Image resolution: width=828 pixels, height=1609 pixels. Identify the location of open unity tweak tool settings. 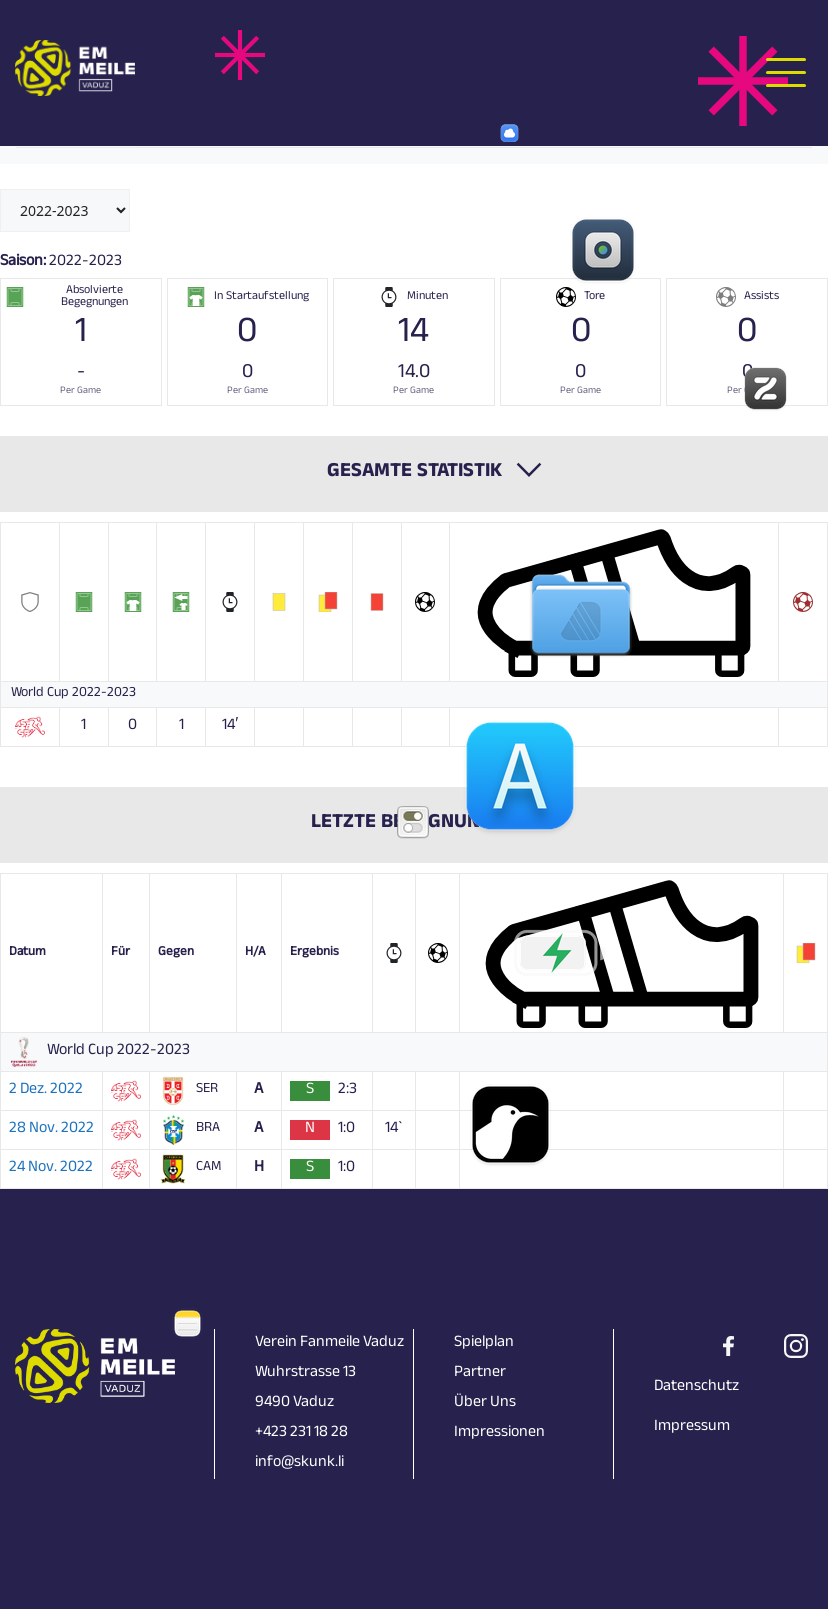
(413, 822).